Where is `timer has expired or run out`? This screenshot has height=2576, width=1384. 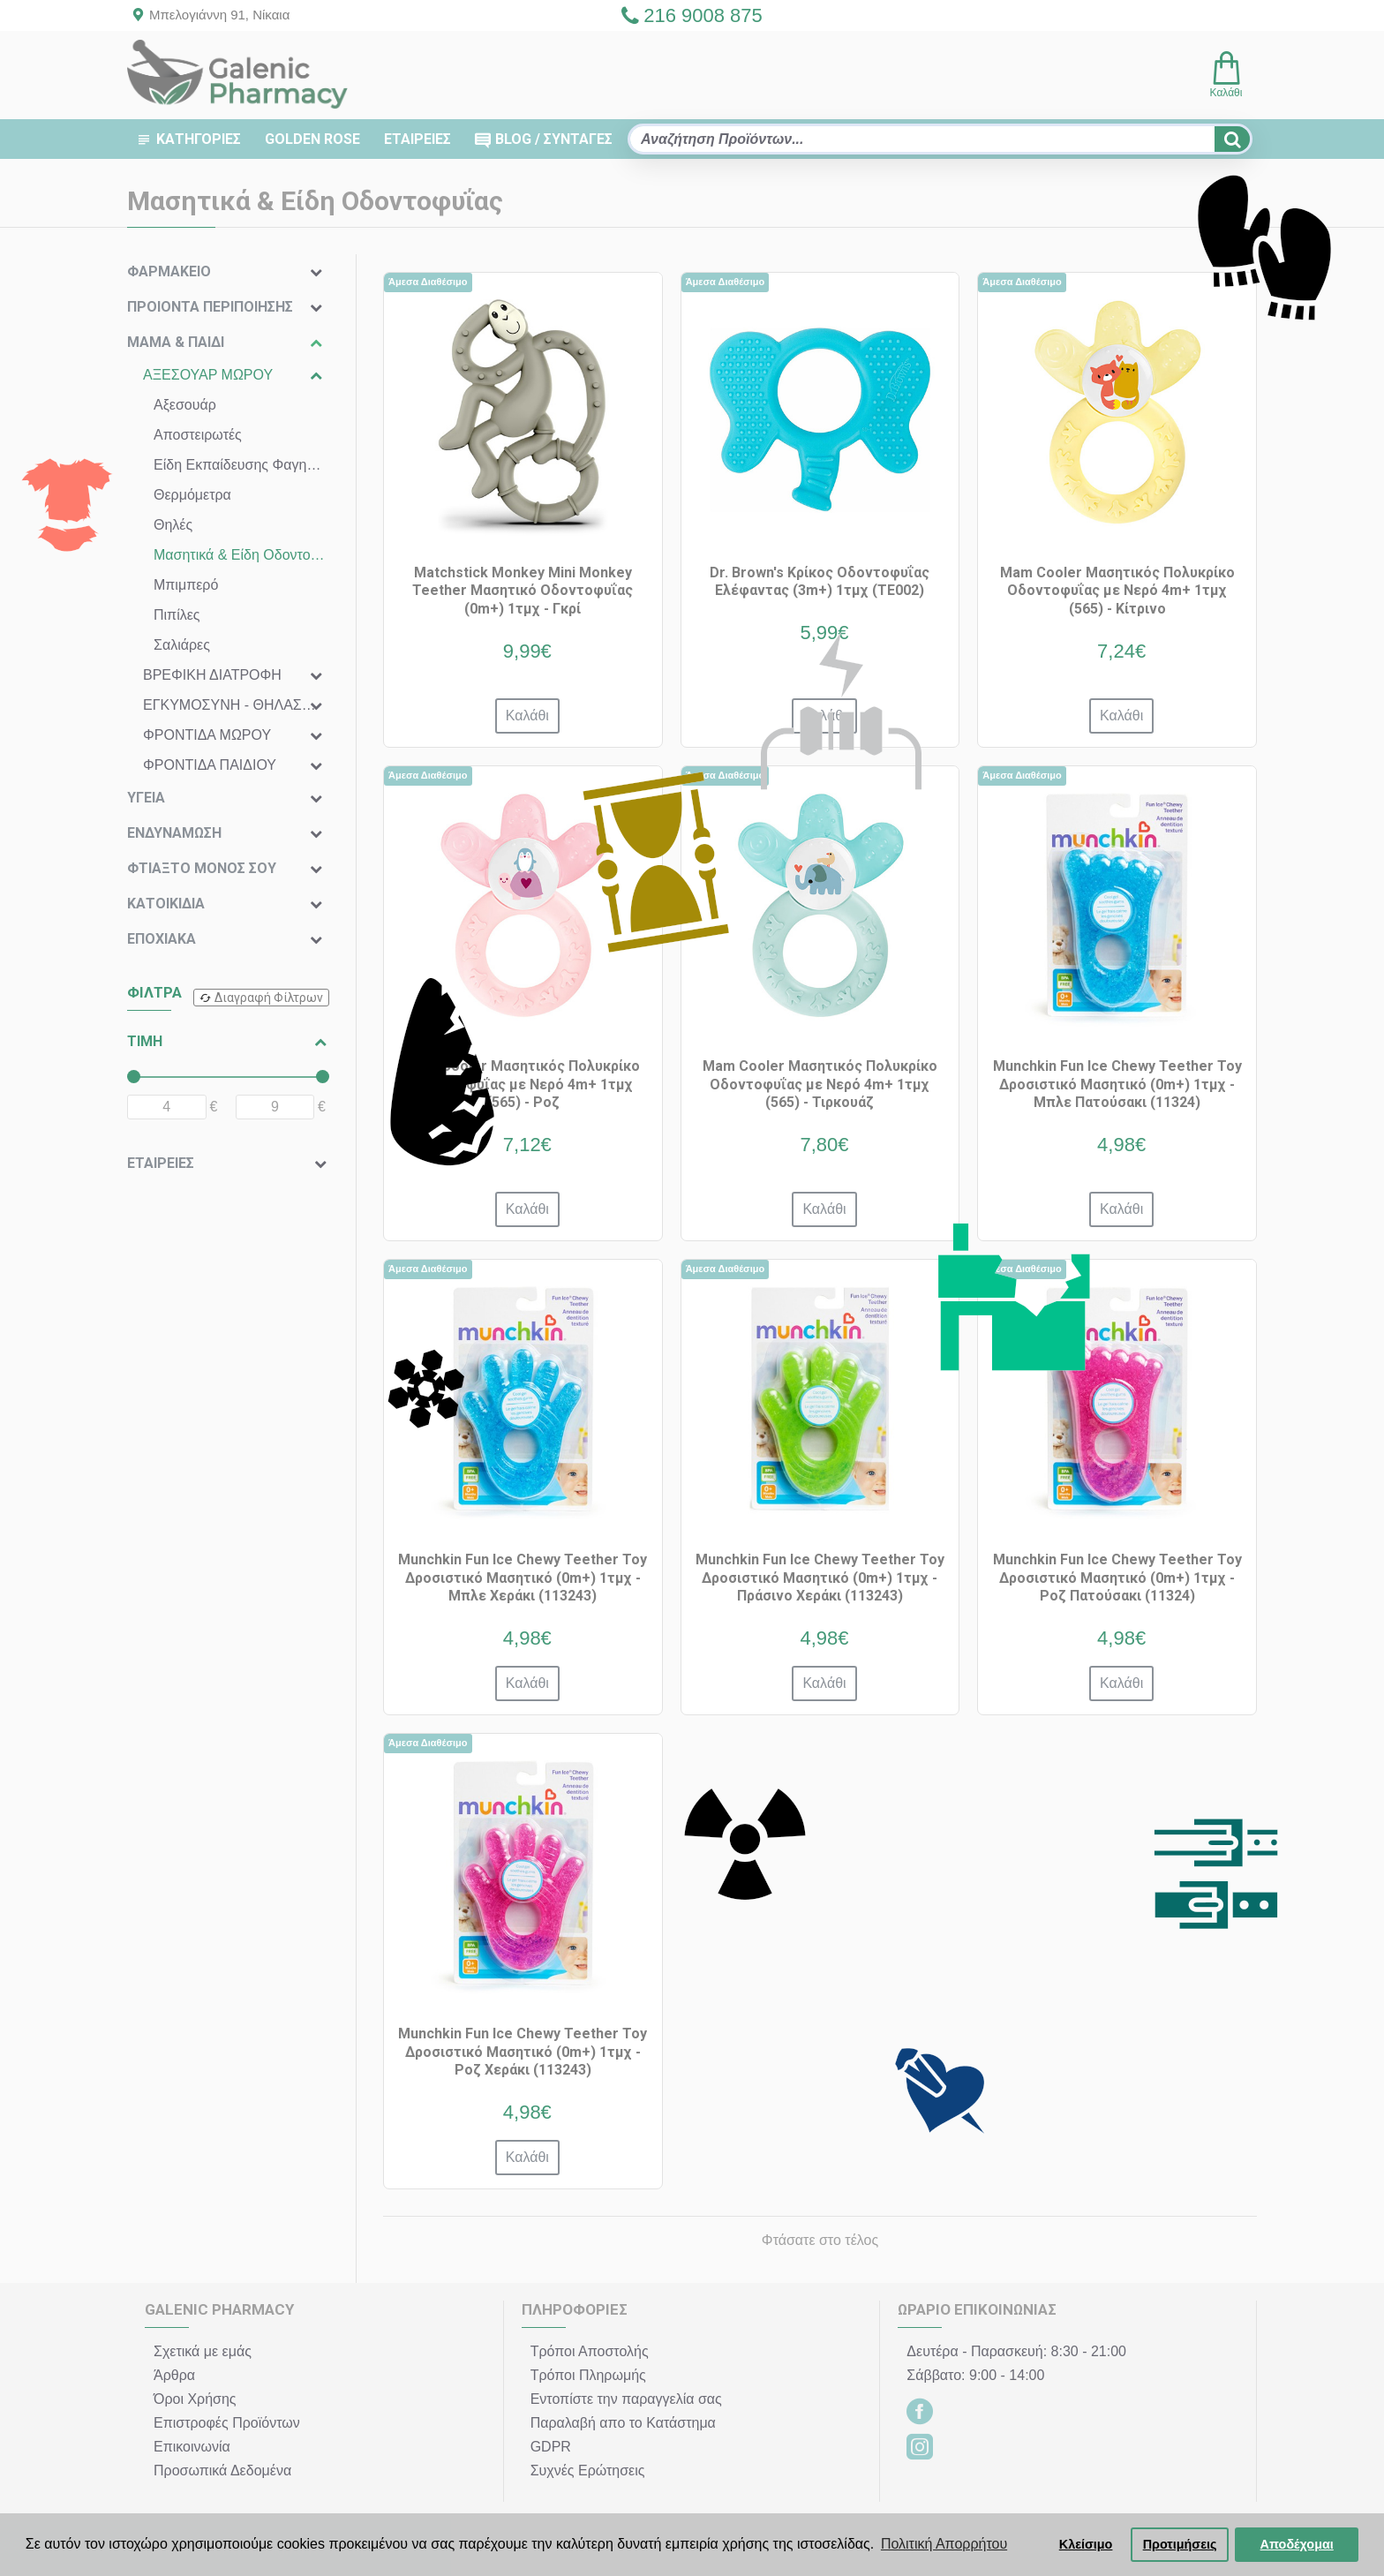
timer has expired or run out is located at coordinates (651, 862).